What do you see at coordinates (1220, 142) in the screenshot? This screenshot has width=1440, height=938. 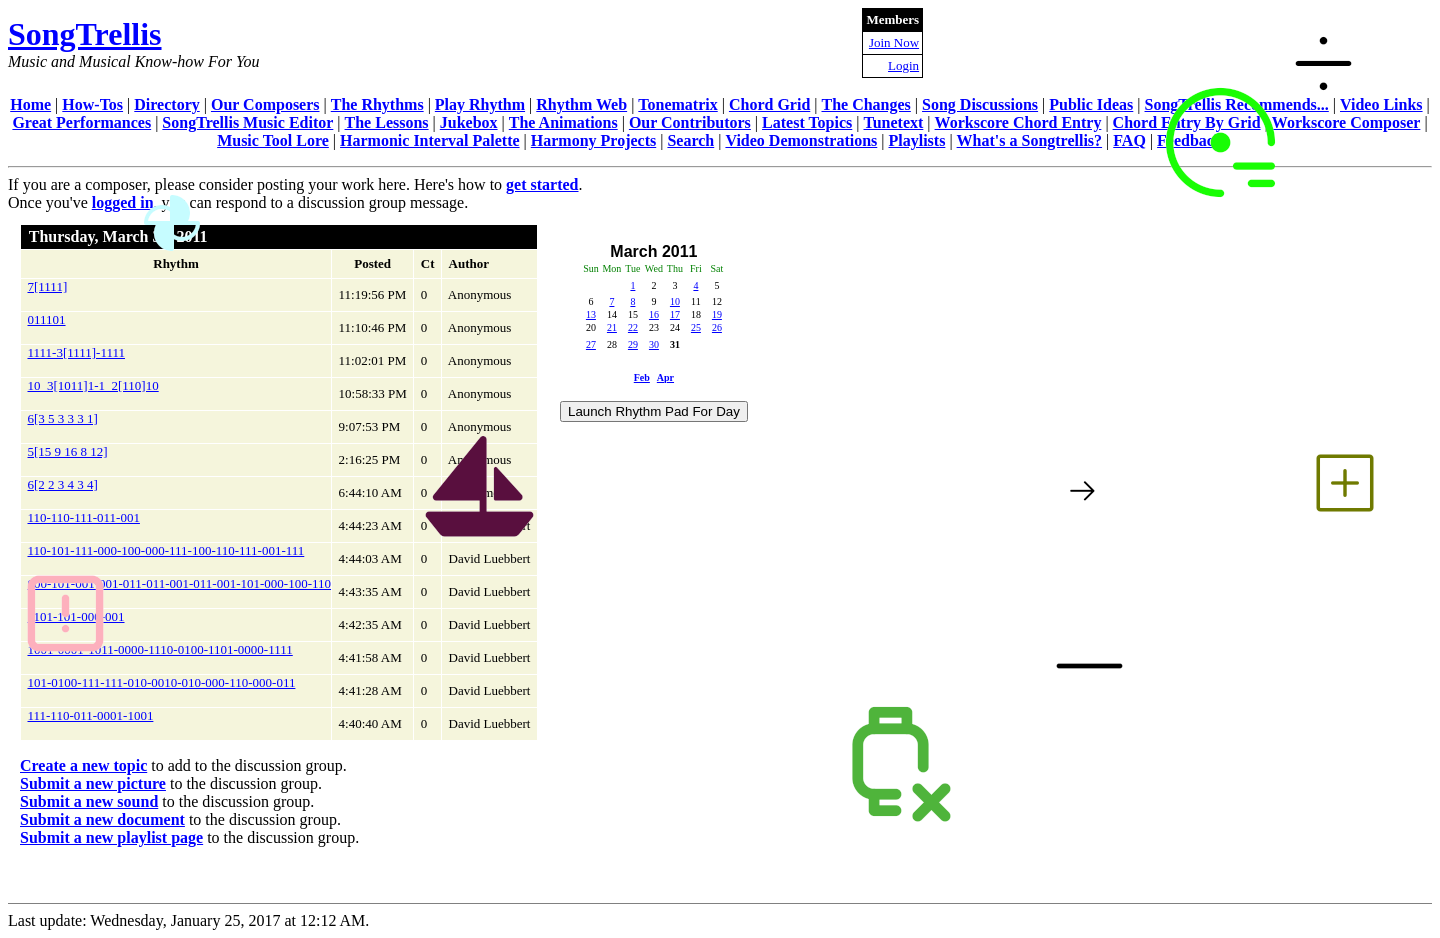 I see `view issue tracking history` at bounding box center [1220, 142].